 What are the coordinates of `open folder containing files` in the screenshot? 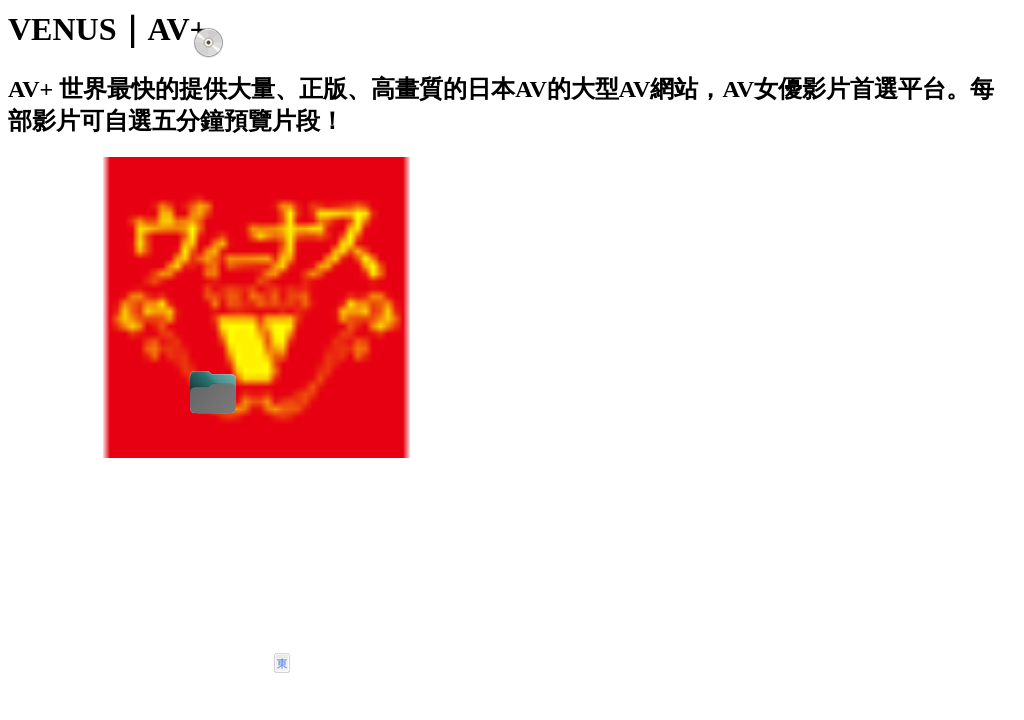 It's located at (213, 392).